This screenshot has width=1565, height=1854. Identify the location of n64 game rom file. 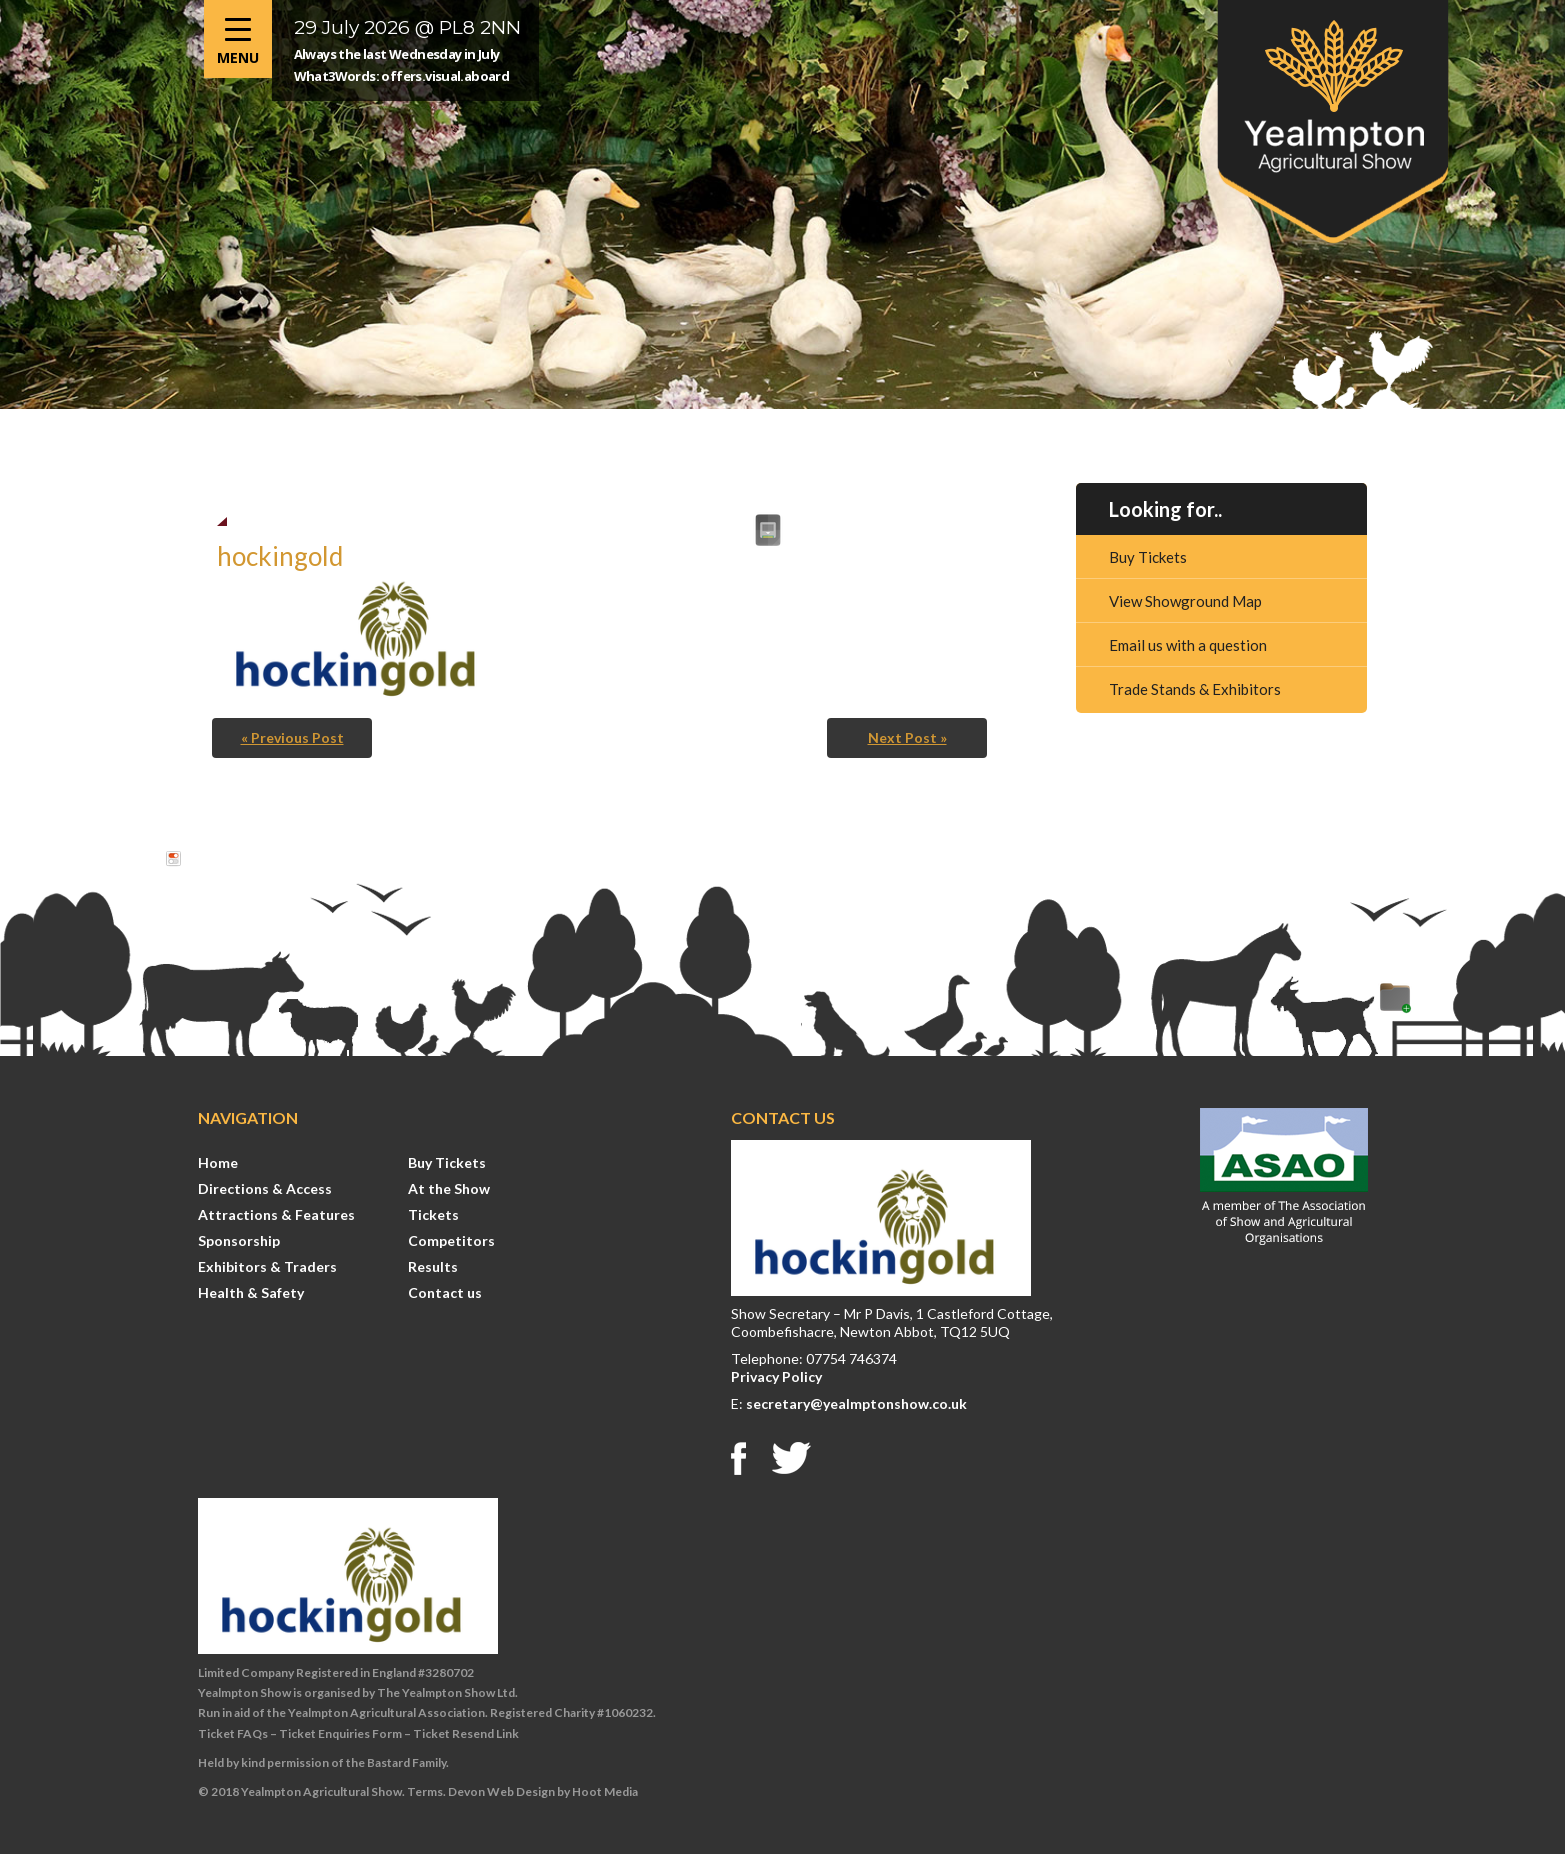
(768, 530).